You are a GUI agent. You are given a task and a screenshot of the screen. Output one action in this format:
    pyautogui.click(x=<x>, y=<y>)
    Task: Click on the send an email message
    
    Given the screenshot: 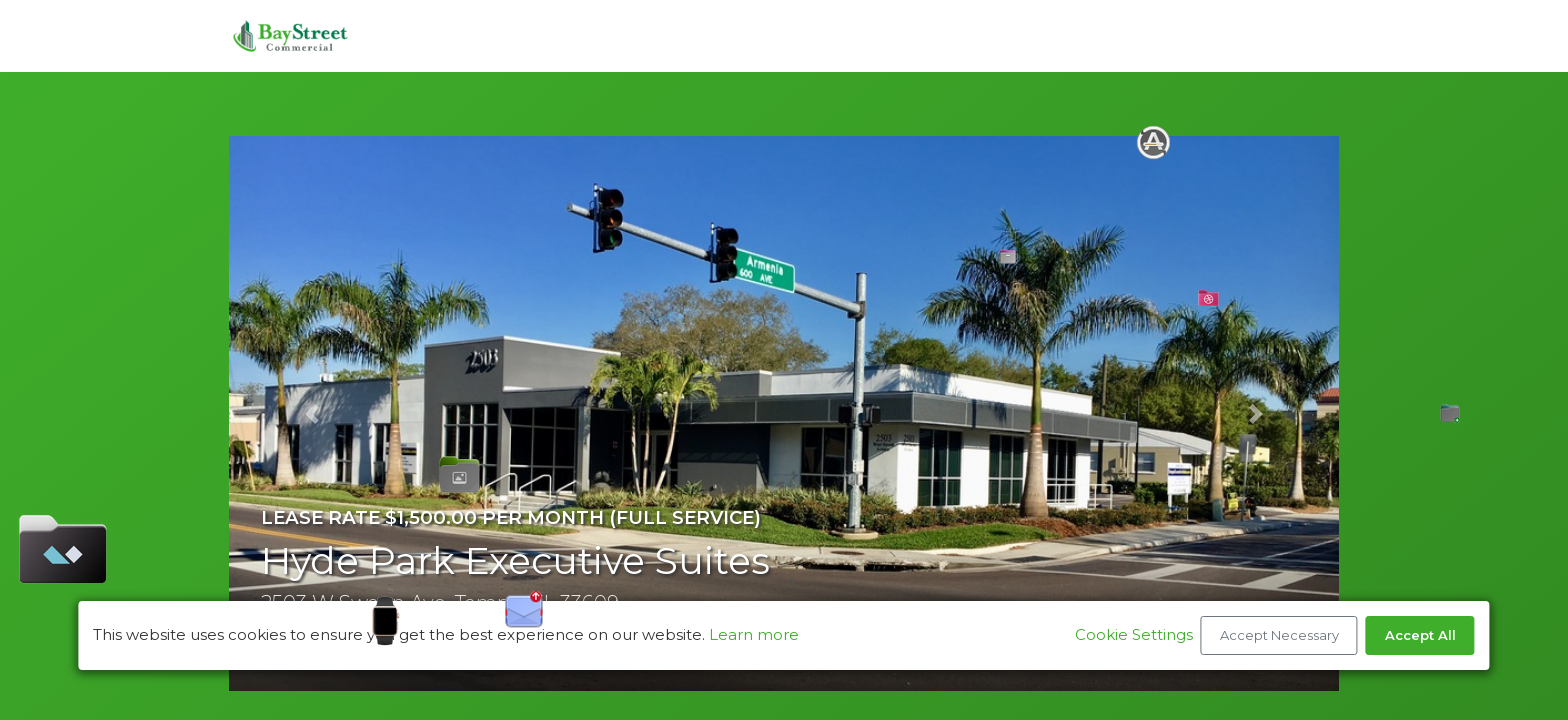 What is the action you would take?
    pyautogui.click(x=524, y=611)
    